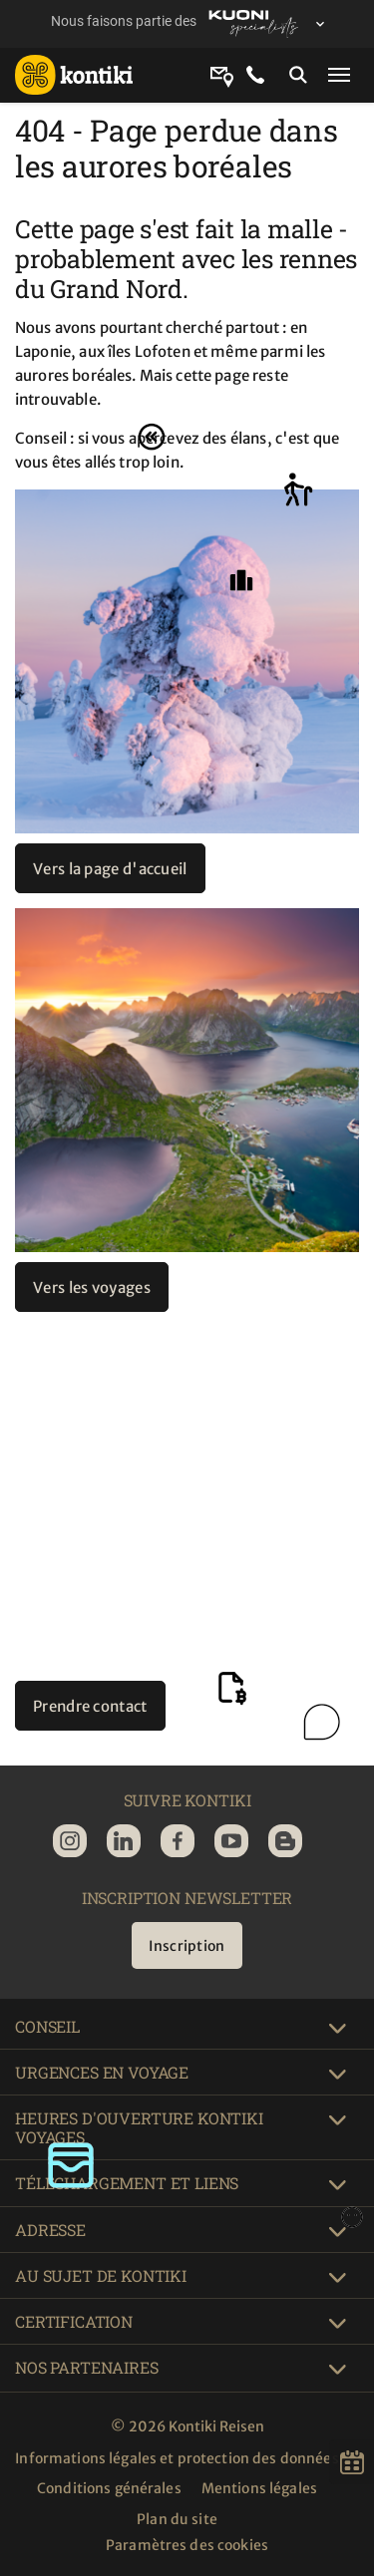 The width and height of the screenshot is (374, 2576). What do you see at coordinates (299, 489) in the screenshot?
I see `indicates senior or elderly user category` at bounding box center [299, 489].